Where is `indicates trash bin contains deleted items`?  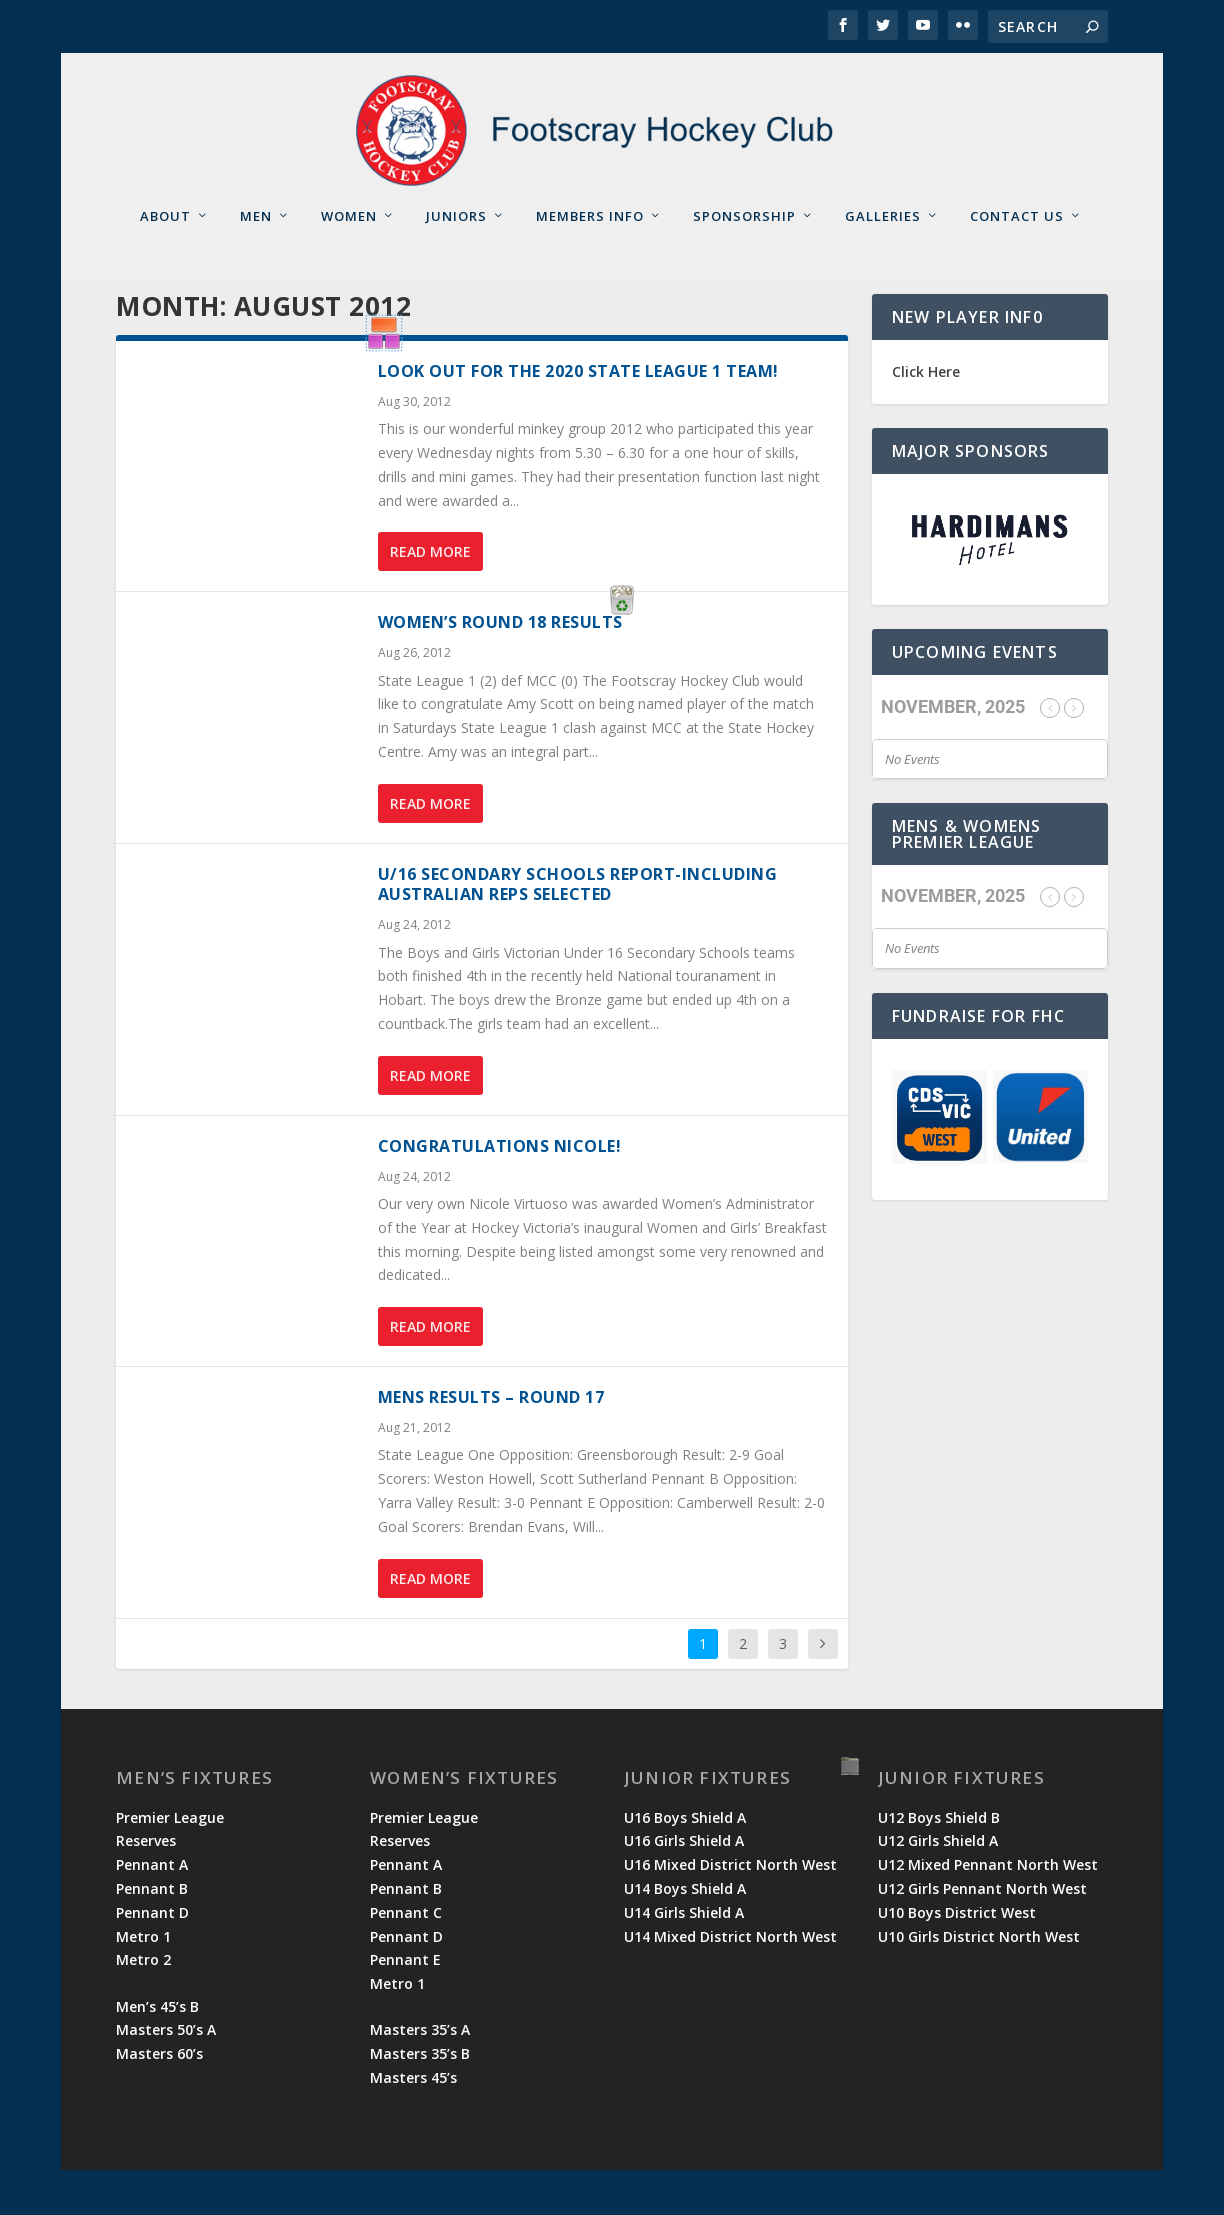
indicates trash bin contains deleted items is located at coordinates (622, 600).